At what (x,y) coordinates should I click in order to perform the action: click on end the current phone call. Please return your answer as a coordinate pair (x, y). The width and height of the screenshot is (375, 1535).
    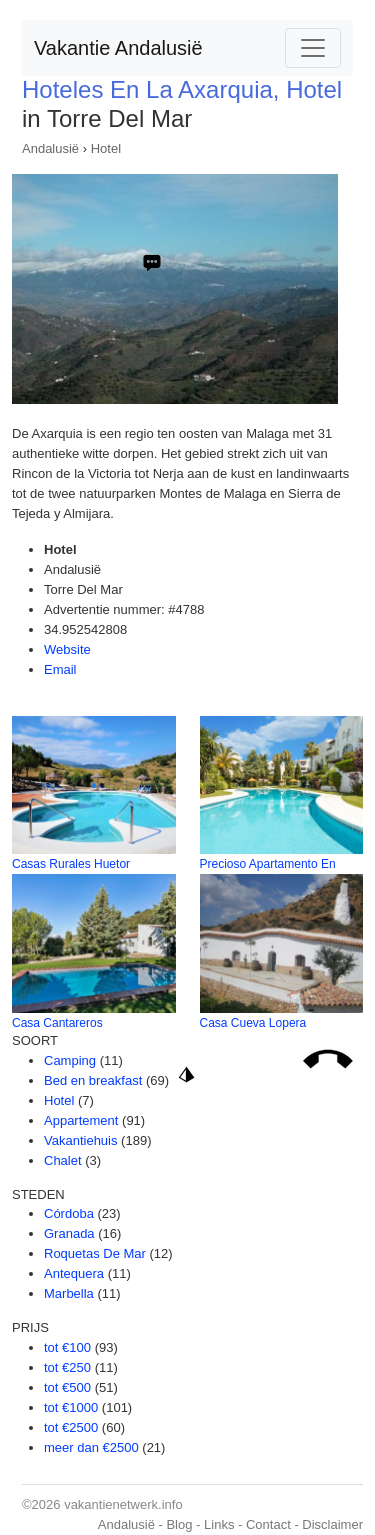
    Looking at the image, I should click on (328, 1060).